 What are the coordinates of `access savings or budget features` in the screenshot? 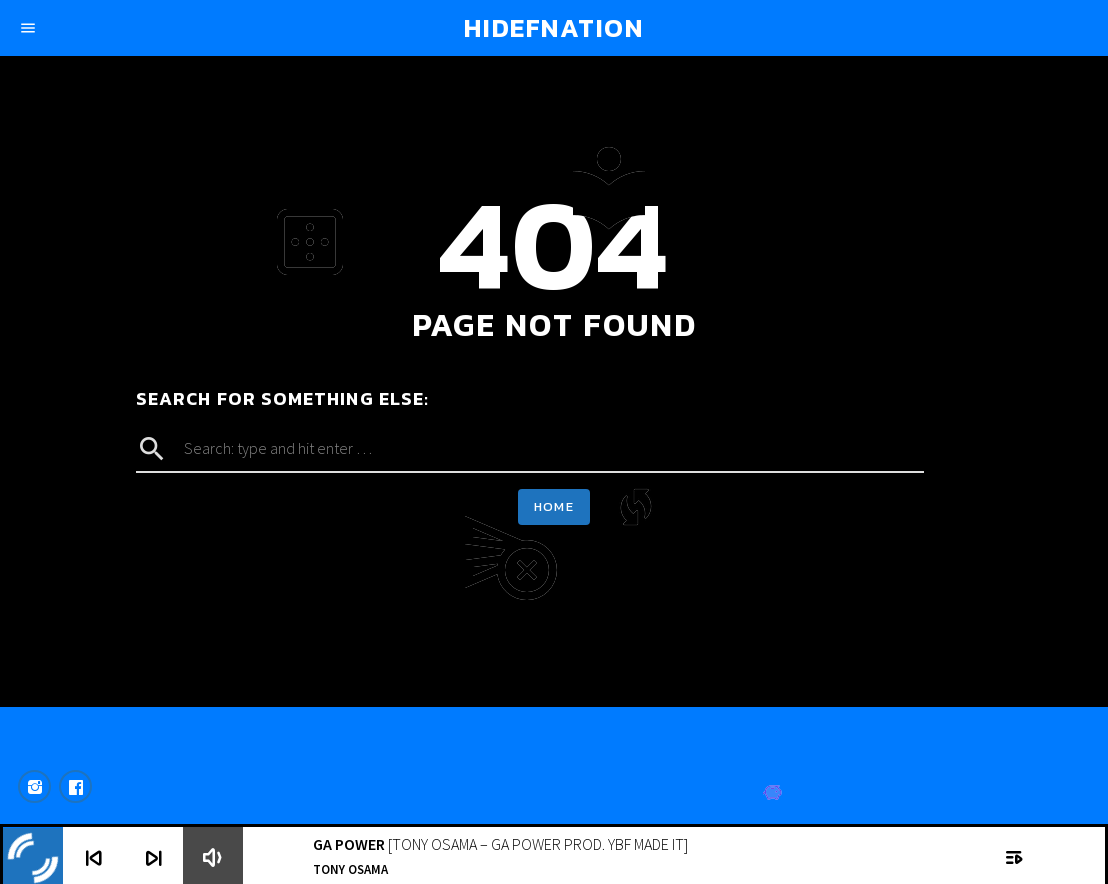 It's located at (772, 792).